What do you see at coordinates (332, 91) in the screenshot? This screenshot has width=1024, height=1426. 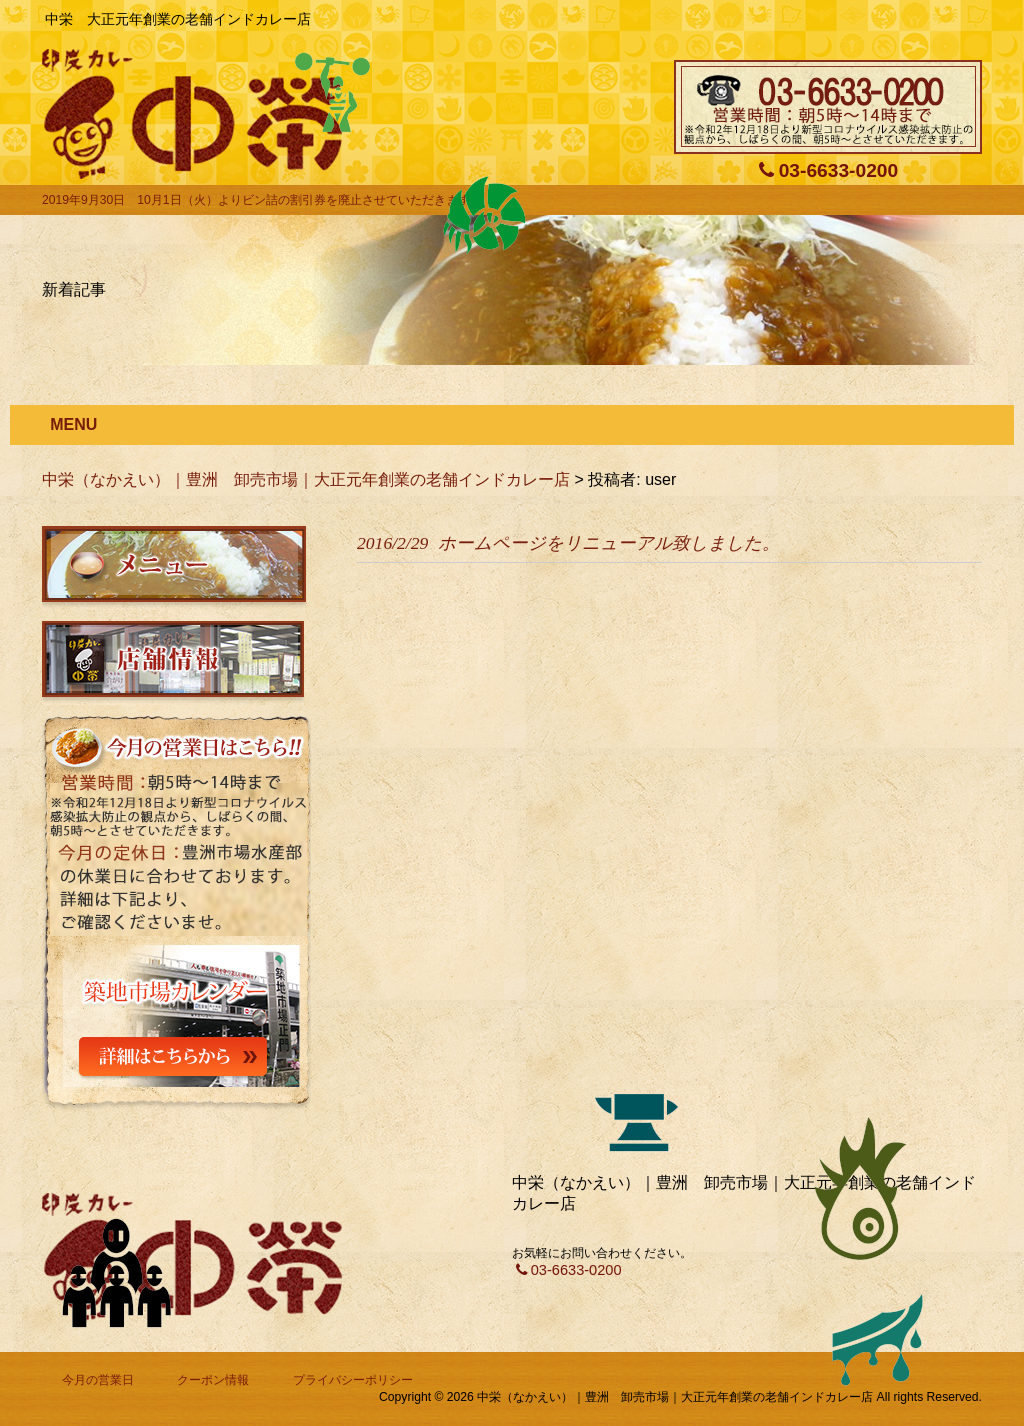 I see `access strength training or workout features` at bounding box center [332, 91].